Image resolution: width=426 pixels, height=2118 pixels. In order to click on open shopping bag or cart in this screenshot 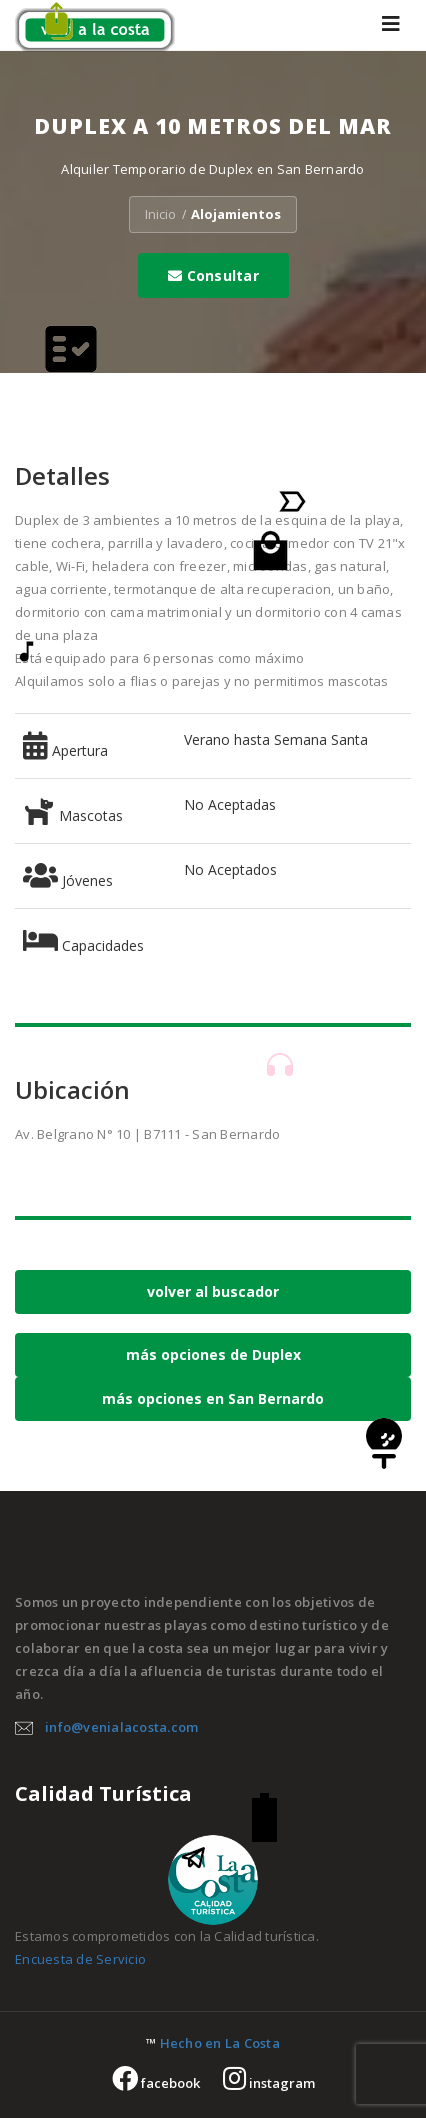, I will do `click(270, 551)`.